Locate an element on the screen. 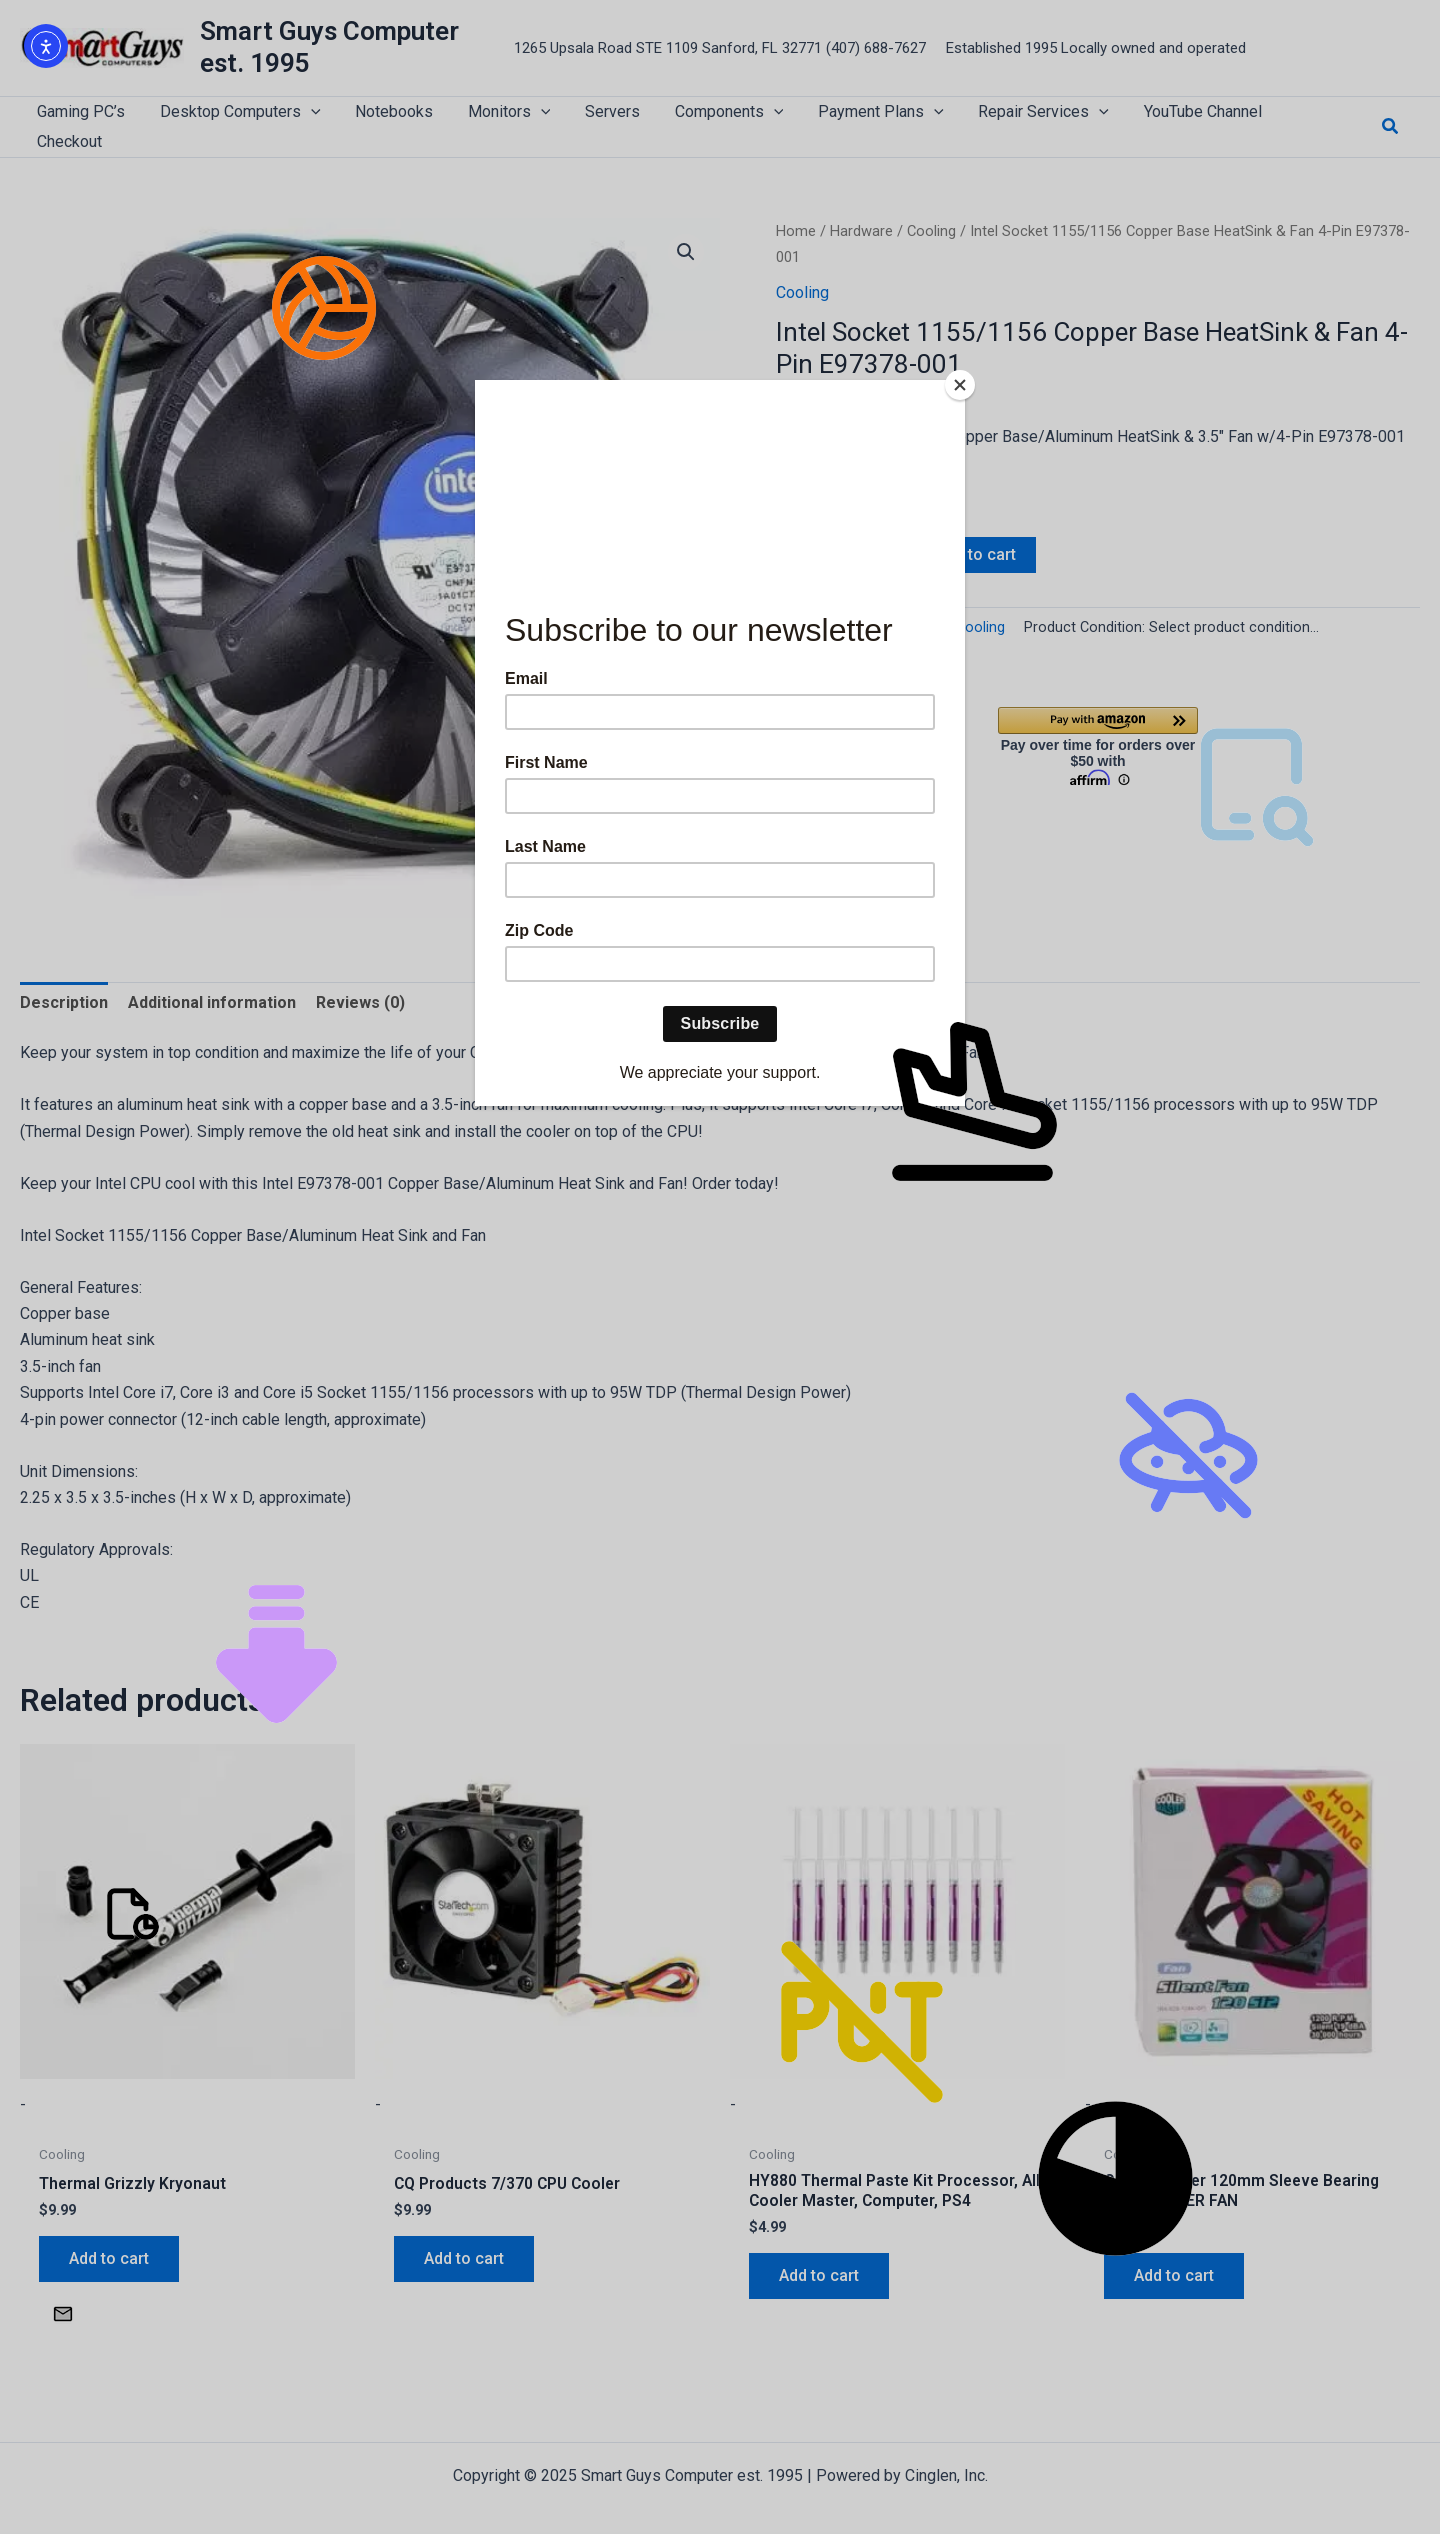 The height and width of the screenshot is (2534, 1440). download file with queue is located at coordinates (276, 1655).